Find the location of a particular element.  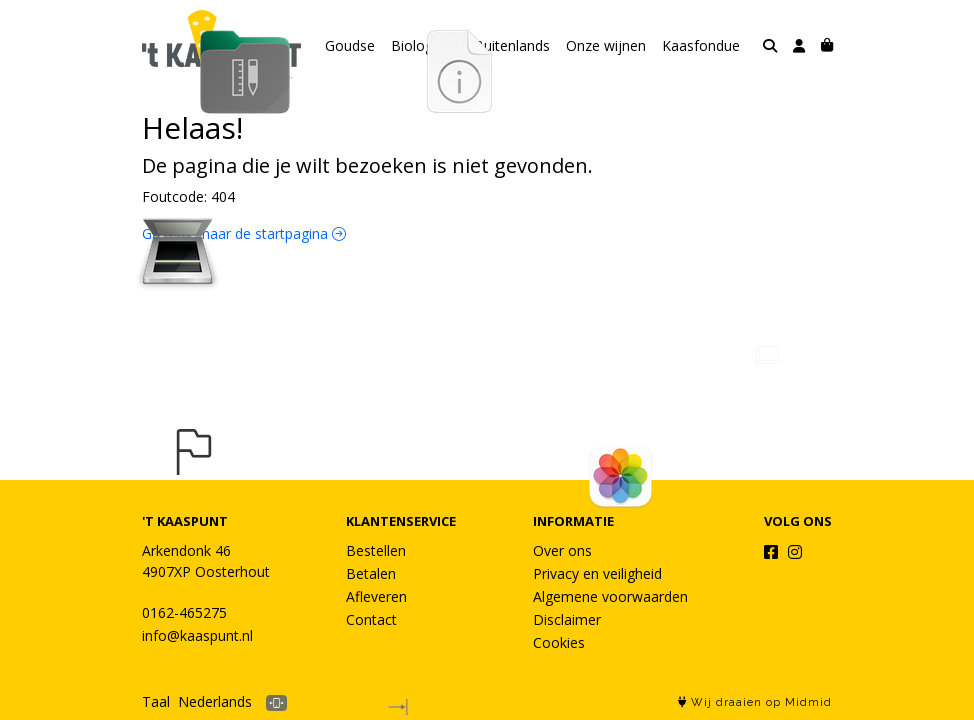

a readme or documentation file is located at coordinates (459, 71).